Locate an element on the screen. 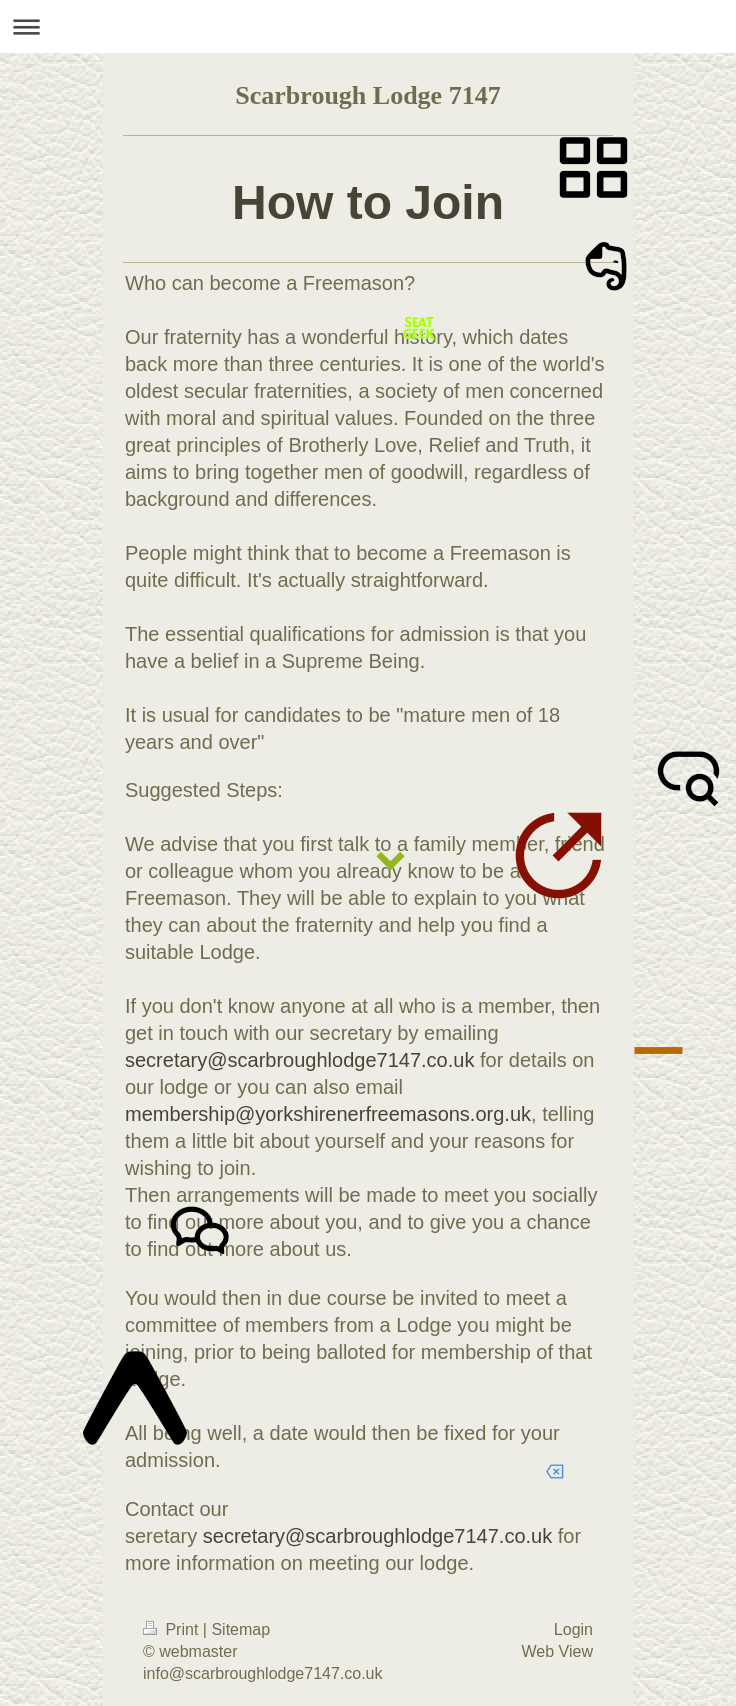 The height and width of the screenshot is (1706, 736). expand a dropdown menu is located at coordinates (390, 860).